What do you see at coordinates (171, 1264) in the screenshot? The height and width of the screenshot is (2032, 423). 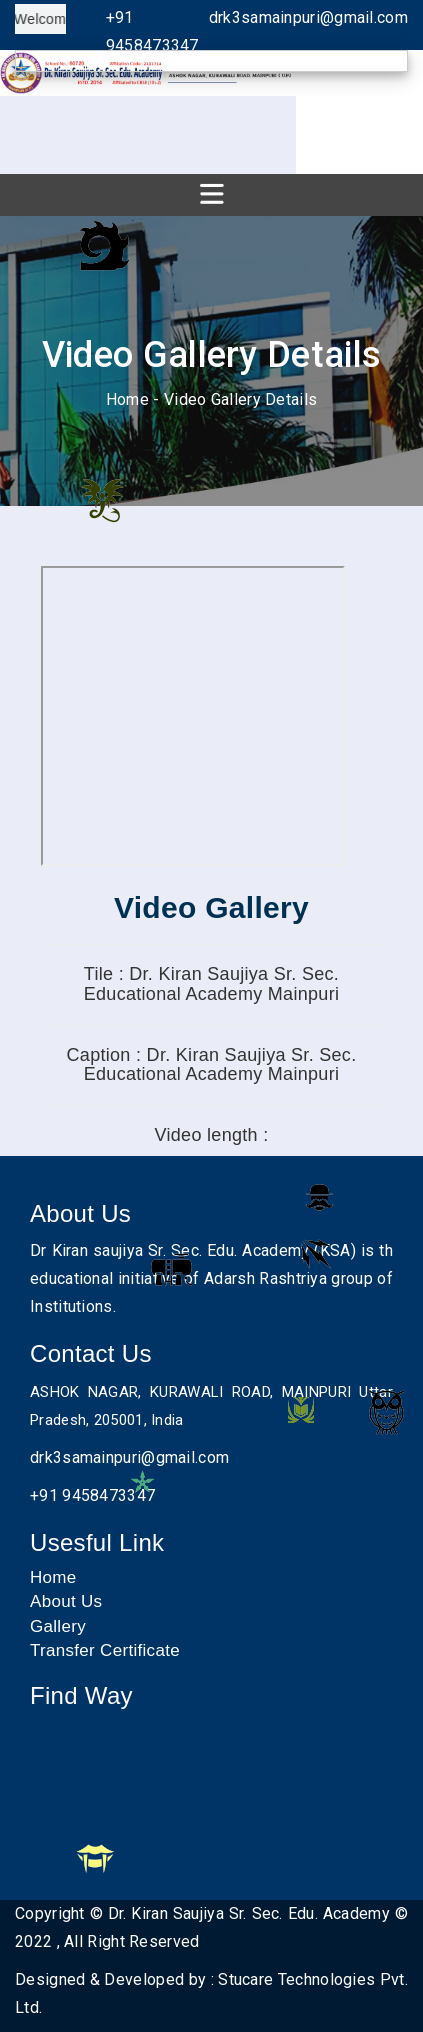 I see `view fuel tank status or capacity` at bounding box center [171, 1264].